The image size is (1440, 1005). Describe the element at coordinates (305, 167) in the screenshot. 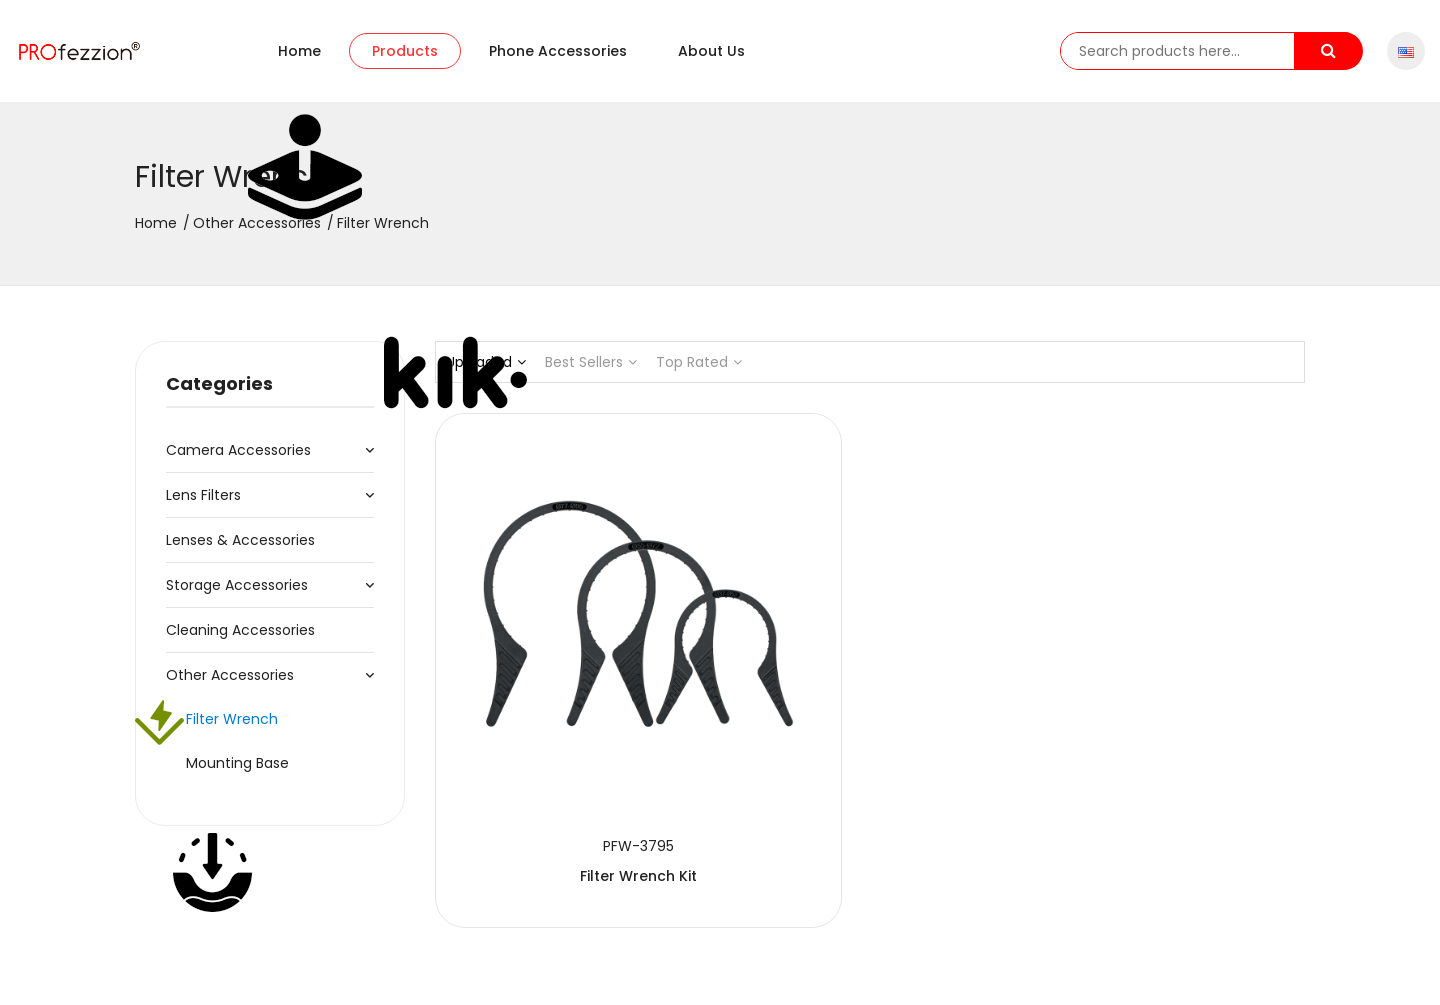

I see `open Apple Arcade gaming service` at that location.